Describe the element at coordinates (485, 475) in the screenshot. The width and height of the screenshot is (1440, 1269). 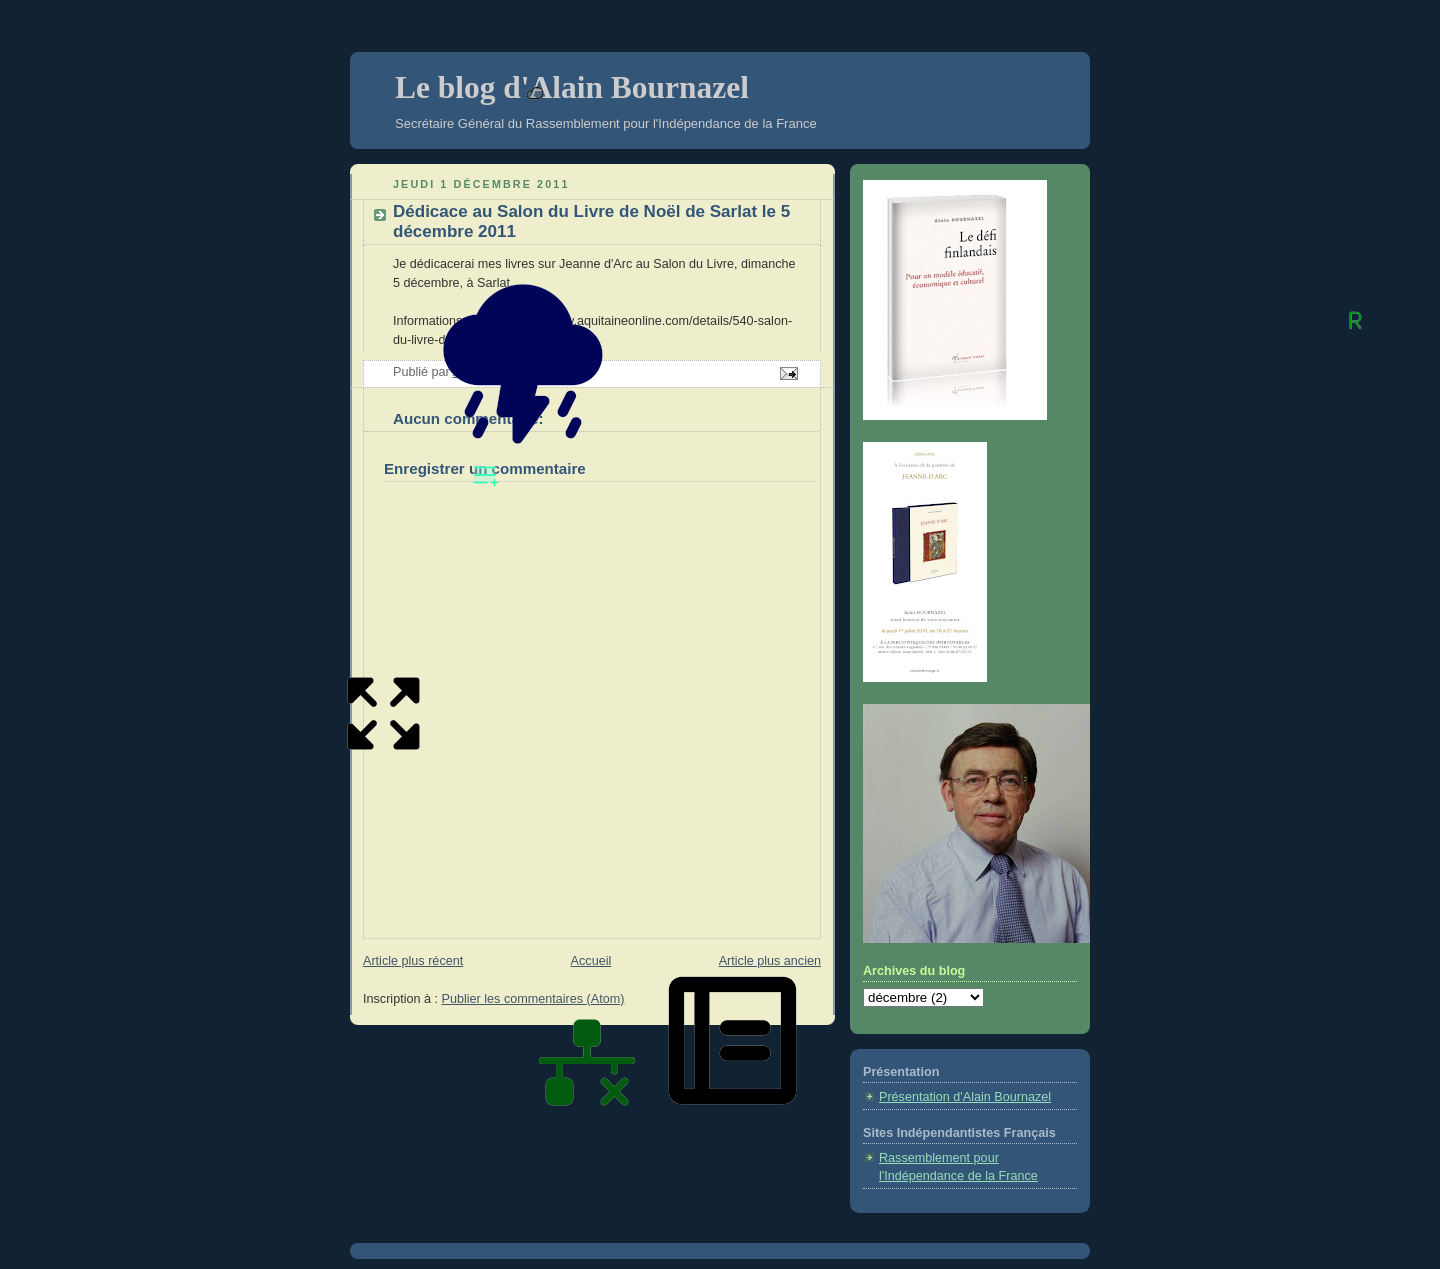
I see `add a new item to the list` at that location.